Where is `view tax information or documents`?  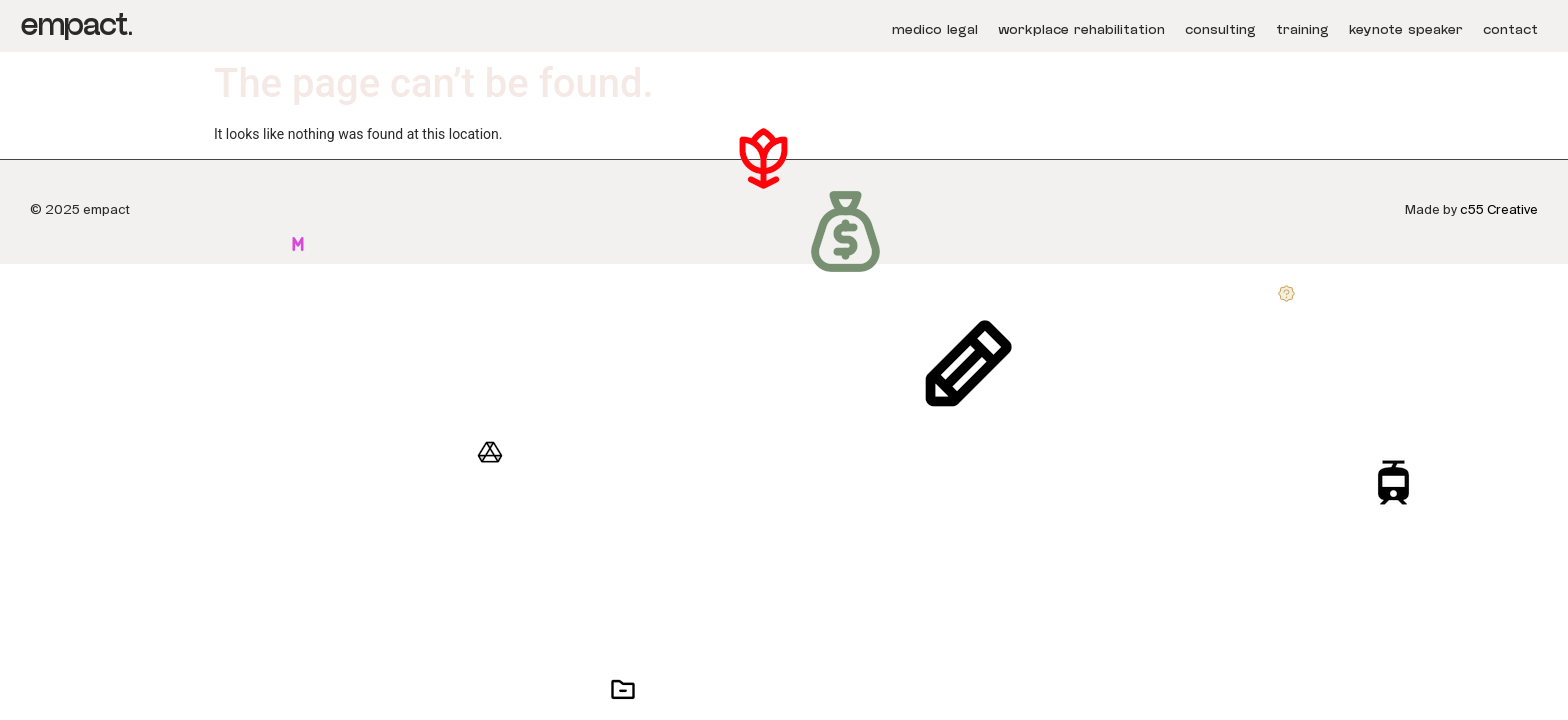 view tax information or documents is located at coordinates (845, 231).